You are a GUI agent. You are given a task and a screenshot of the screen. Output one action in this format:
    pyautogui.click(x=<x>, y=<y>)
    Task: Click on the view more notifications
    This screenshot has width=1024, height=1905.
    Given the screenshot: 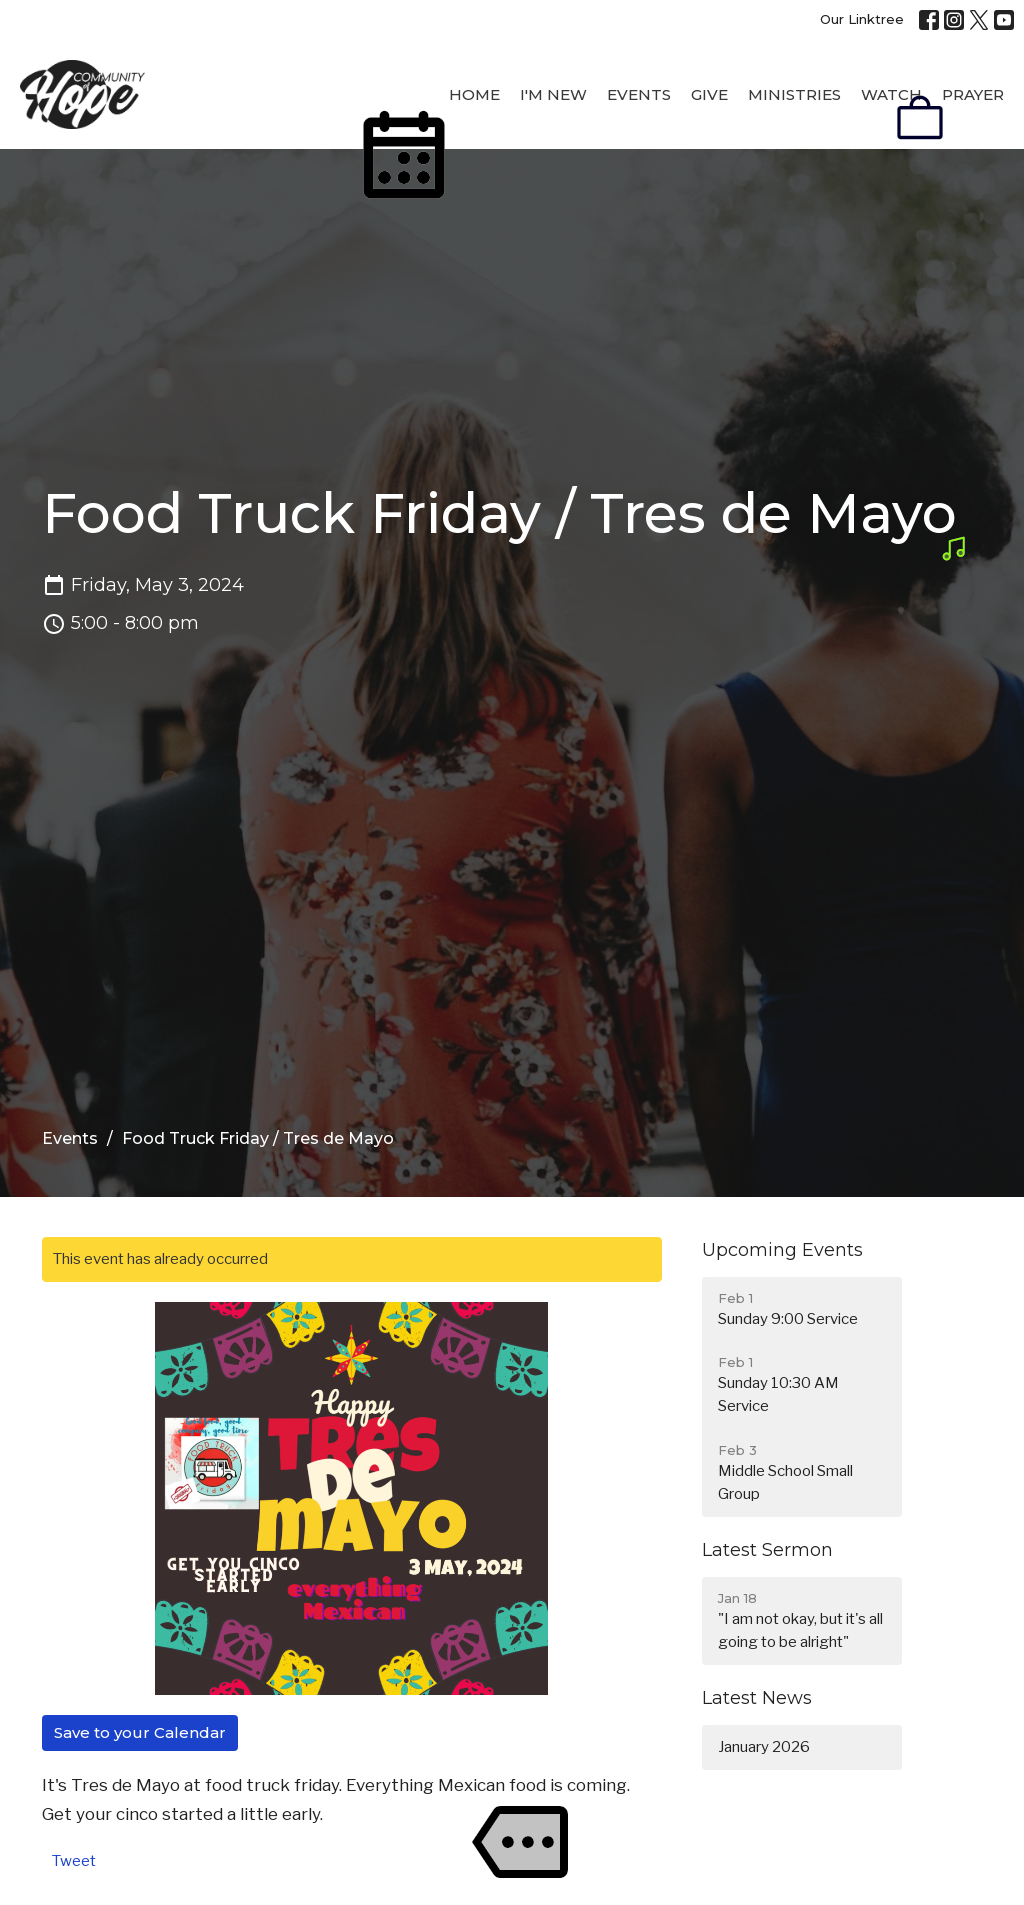 What is the action you would take?
    pyautogui.click(x=520, y=1842)
    